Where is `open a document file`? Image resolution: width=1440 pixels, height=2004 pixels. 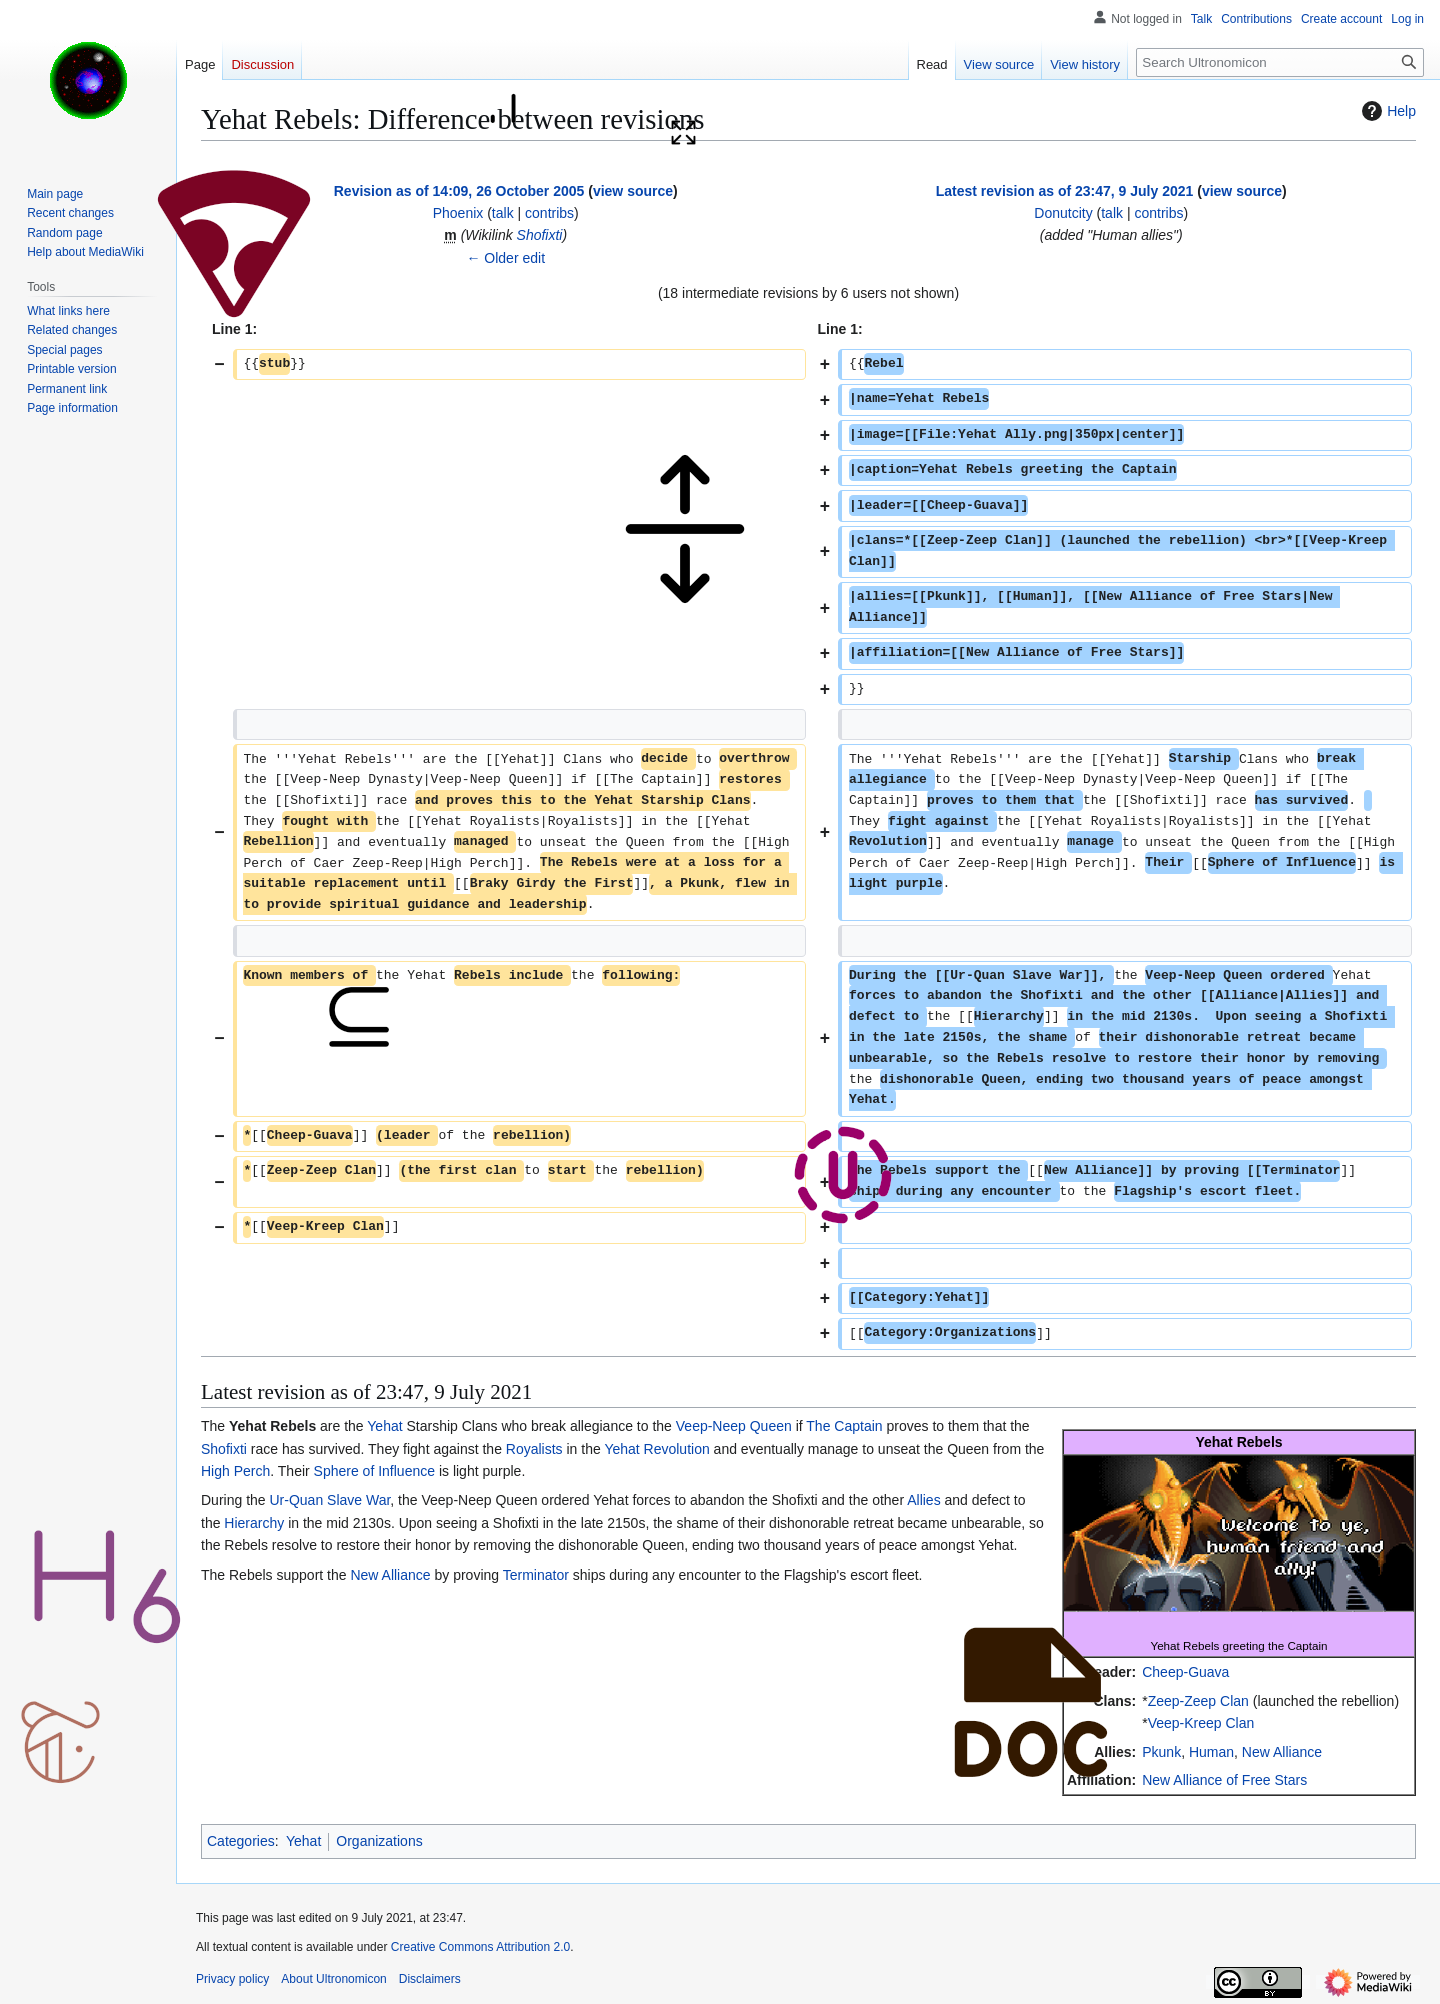
open a document file is located at coordinates (1032, 1708).